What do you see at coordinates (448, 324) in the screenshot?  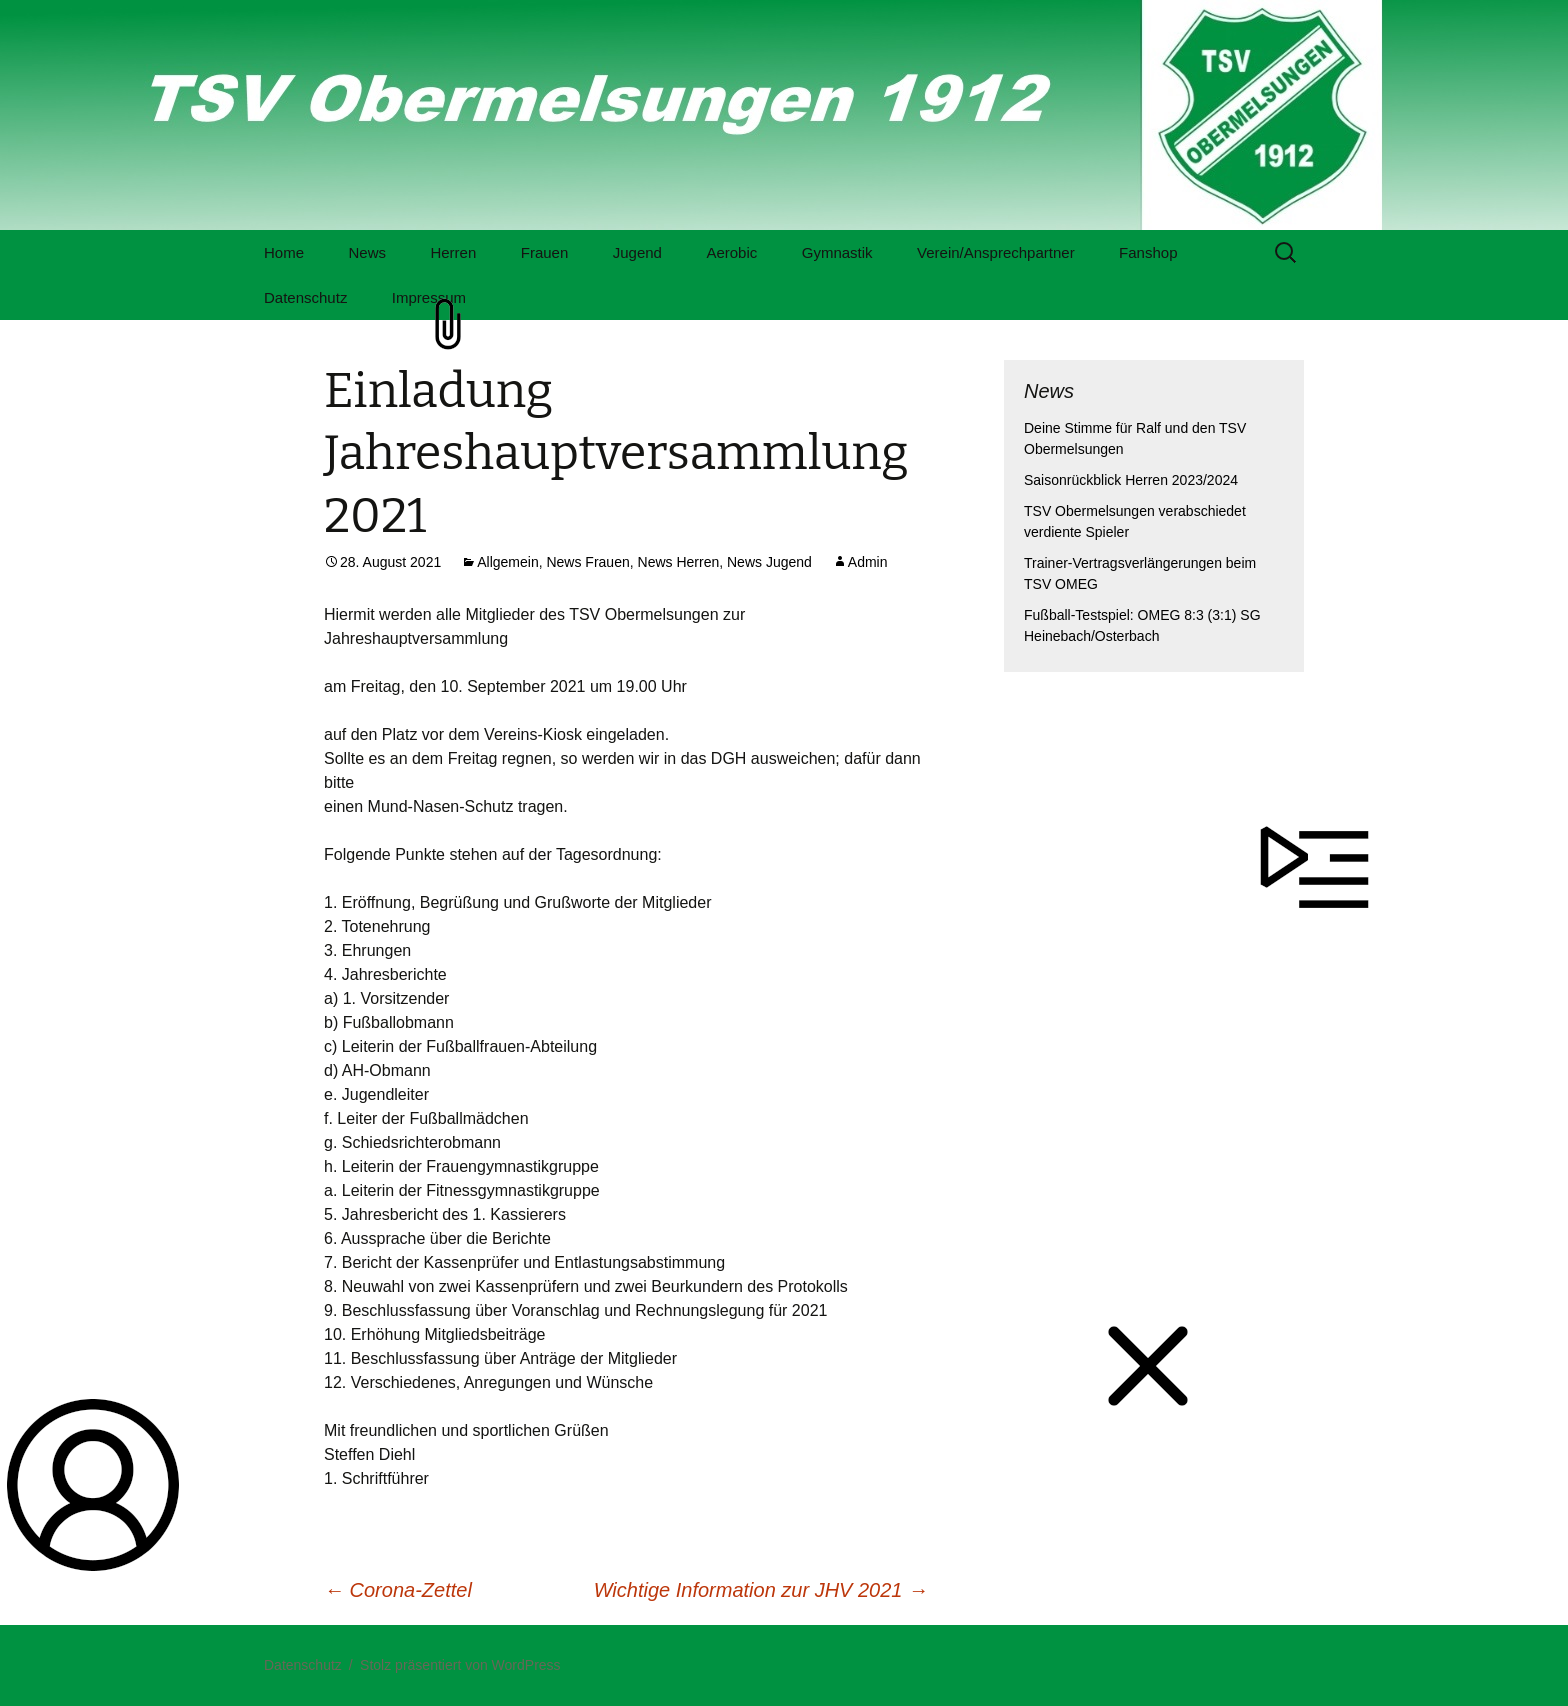 I see `attach a file to your message` at bounding box center [448, 324].